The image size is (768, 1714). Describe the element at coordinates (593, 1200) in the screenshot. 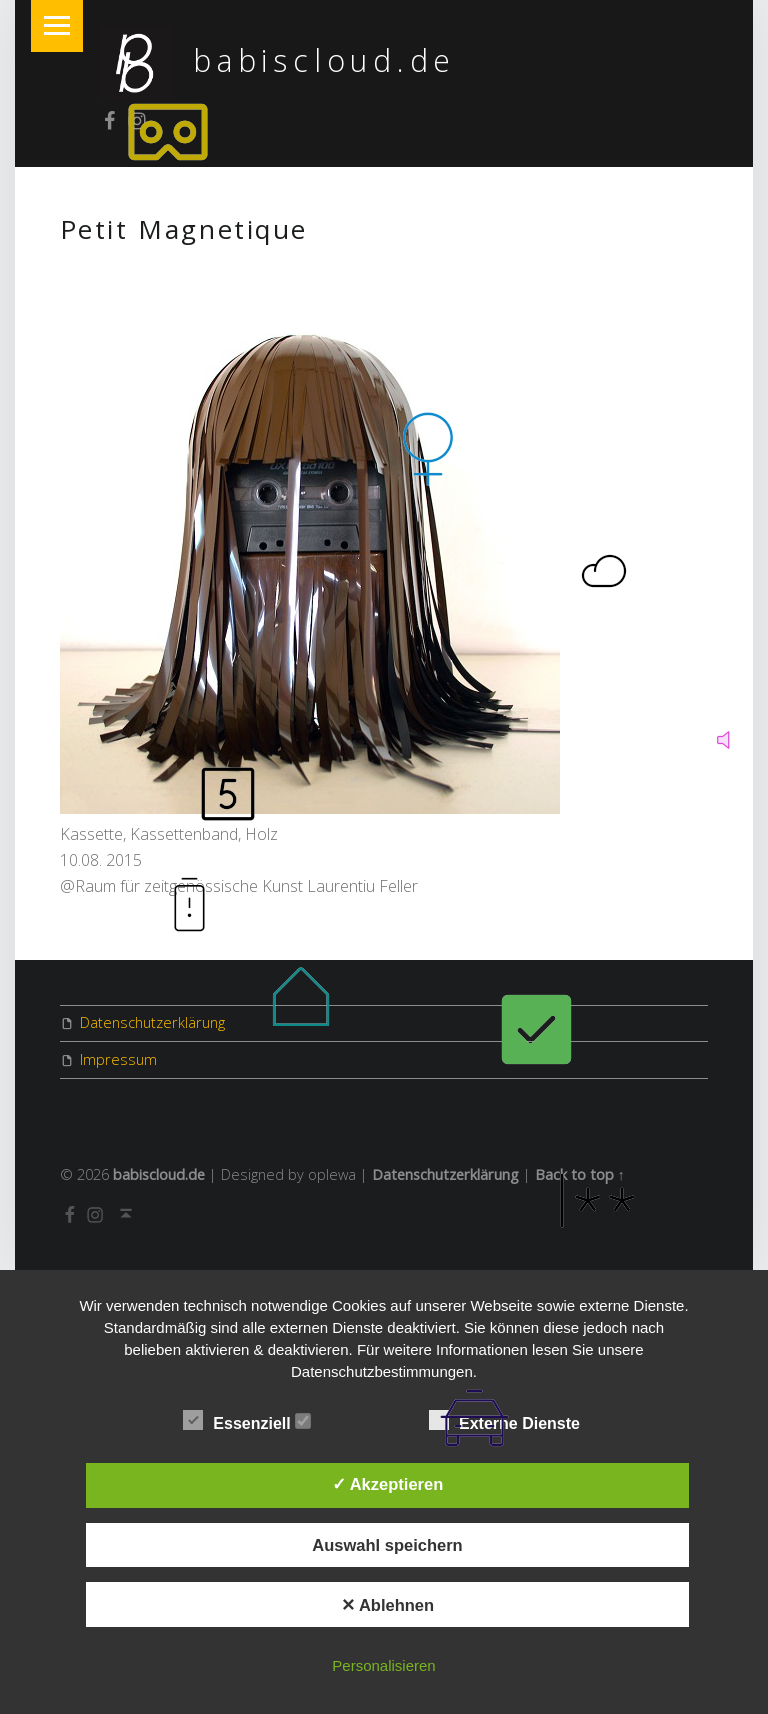

I see `enter or view password field` at that location.